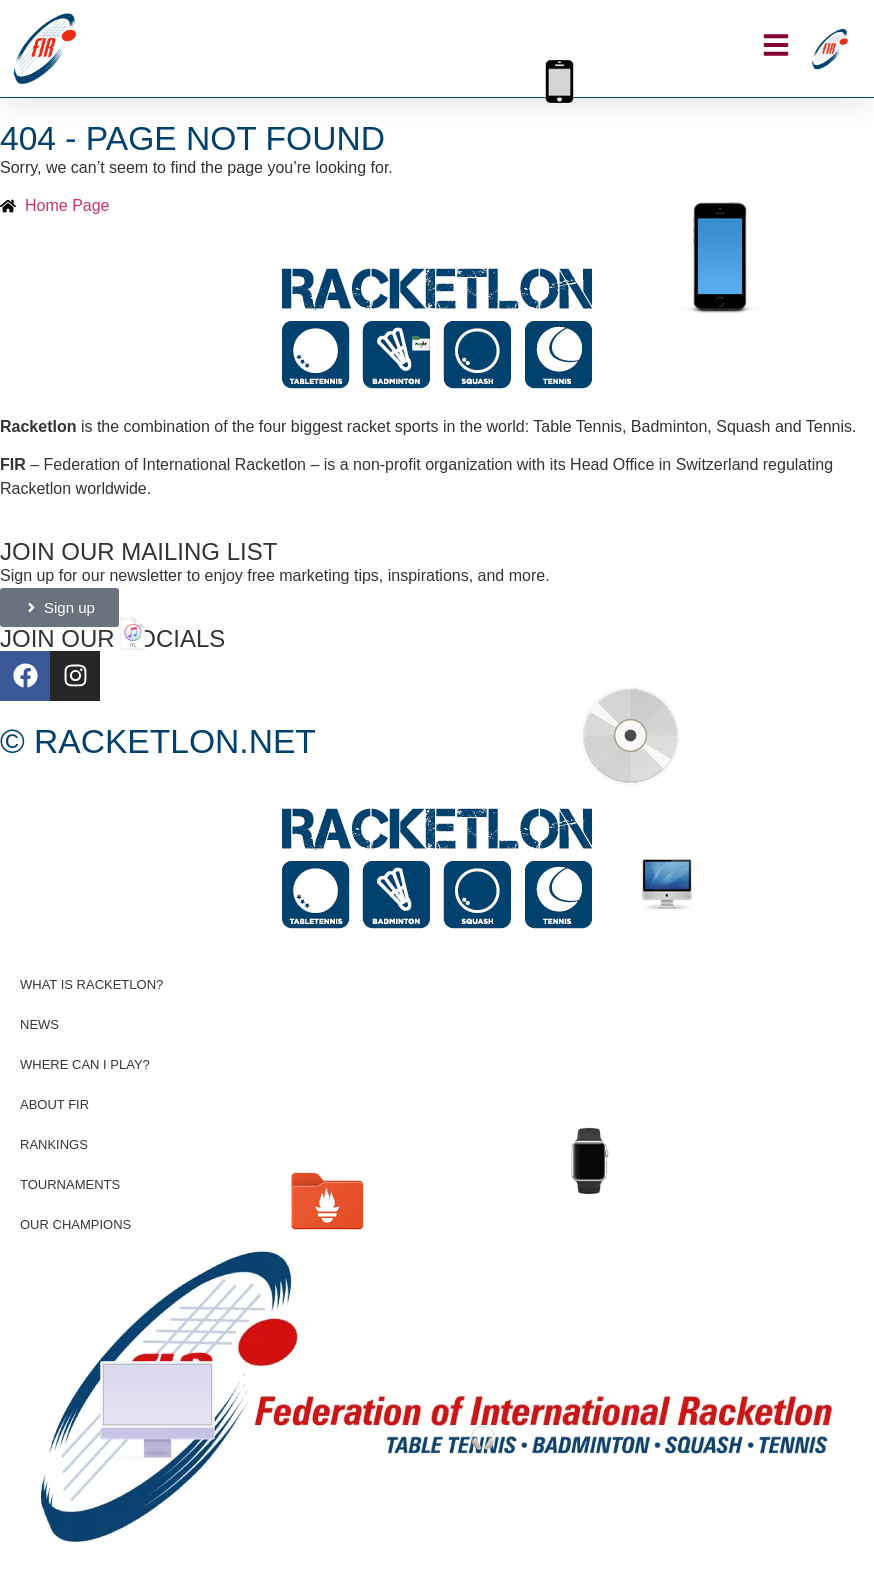  What do you see at coordinates (327, 1203) in the screenshot?
I see `open prometheus monitoring project folder` at bounding box center [327, 1203].